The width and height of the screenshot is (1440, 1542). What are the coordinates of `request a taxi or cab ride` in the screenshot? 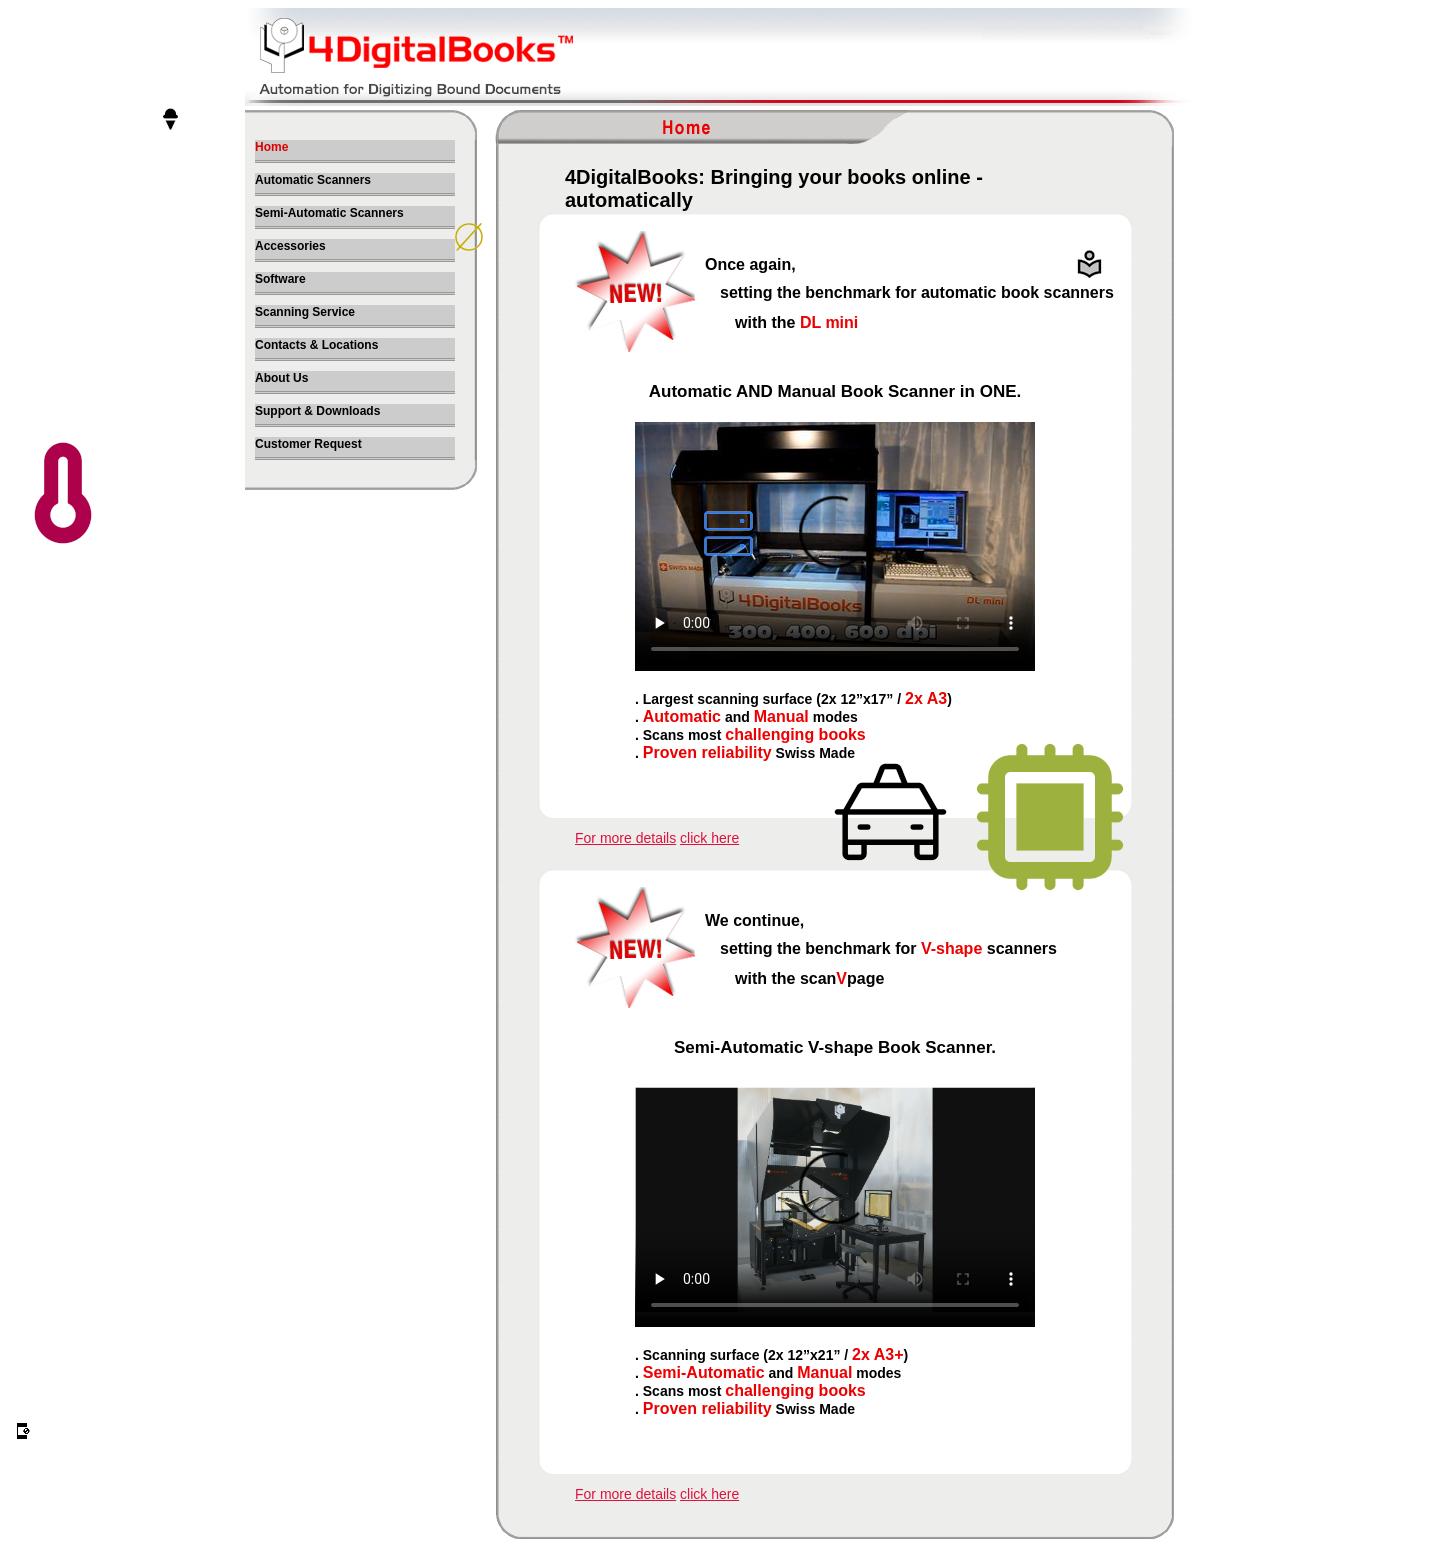 It's located at (890, 819).